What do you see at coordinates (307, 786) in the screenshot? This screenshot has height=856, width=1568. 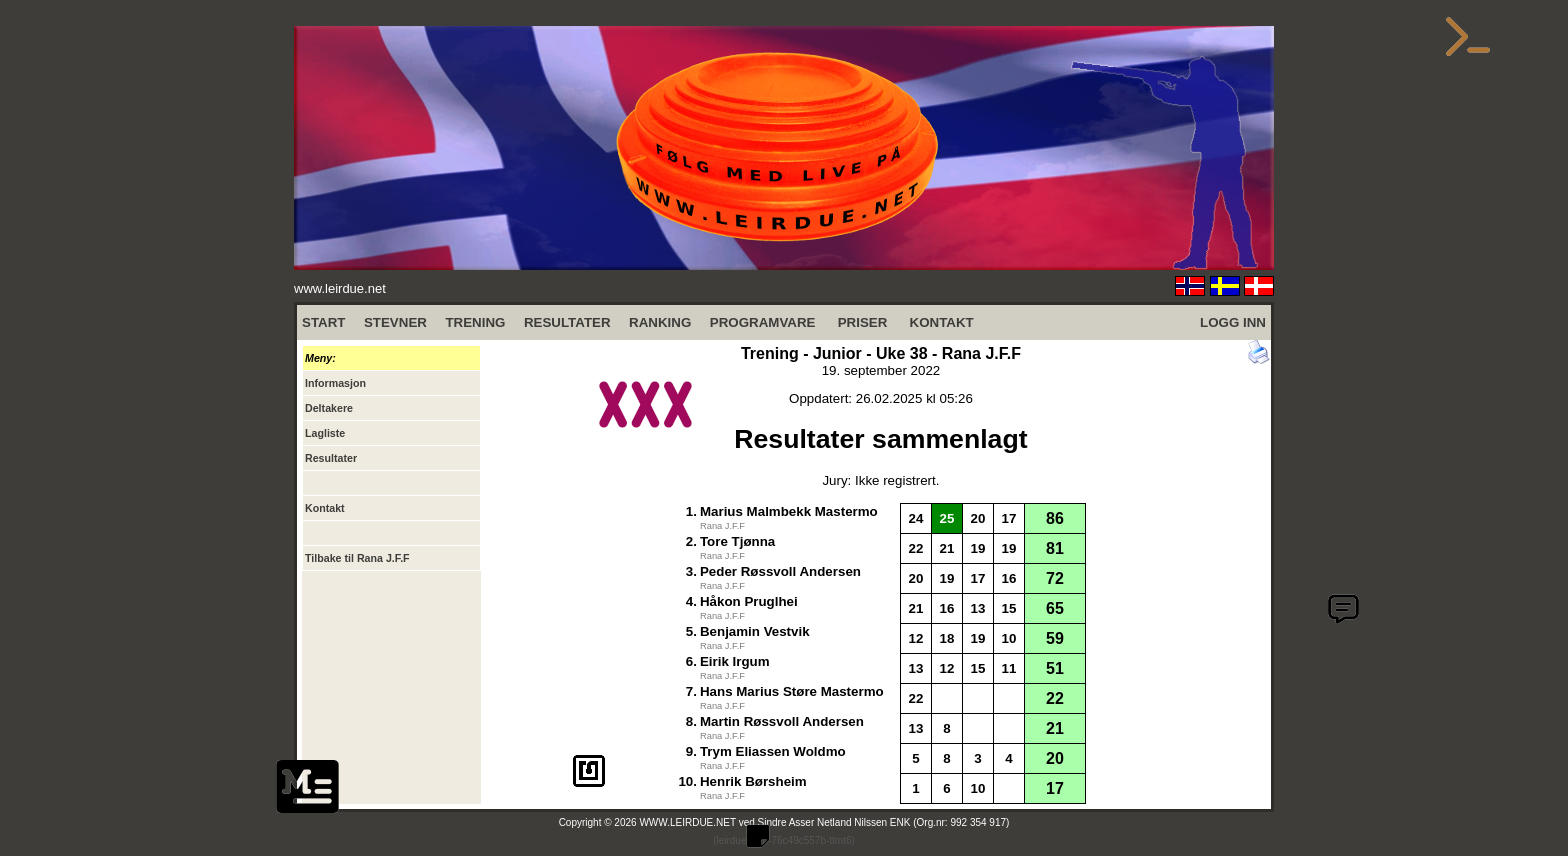 I see `open article on Medium` at bounding box center [307, 786].